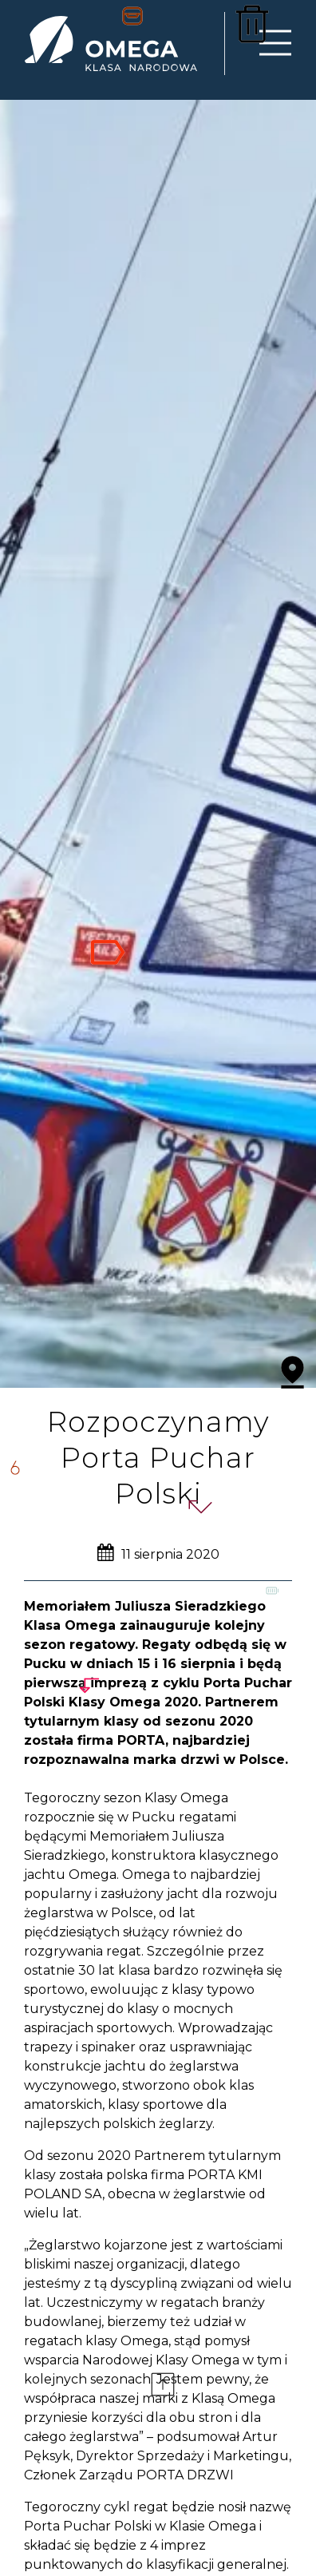  What do you see at coordinates (252, 24) in the screenshot?
I see `delete selected item` at bounding box center [252, 24].